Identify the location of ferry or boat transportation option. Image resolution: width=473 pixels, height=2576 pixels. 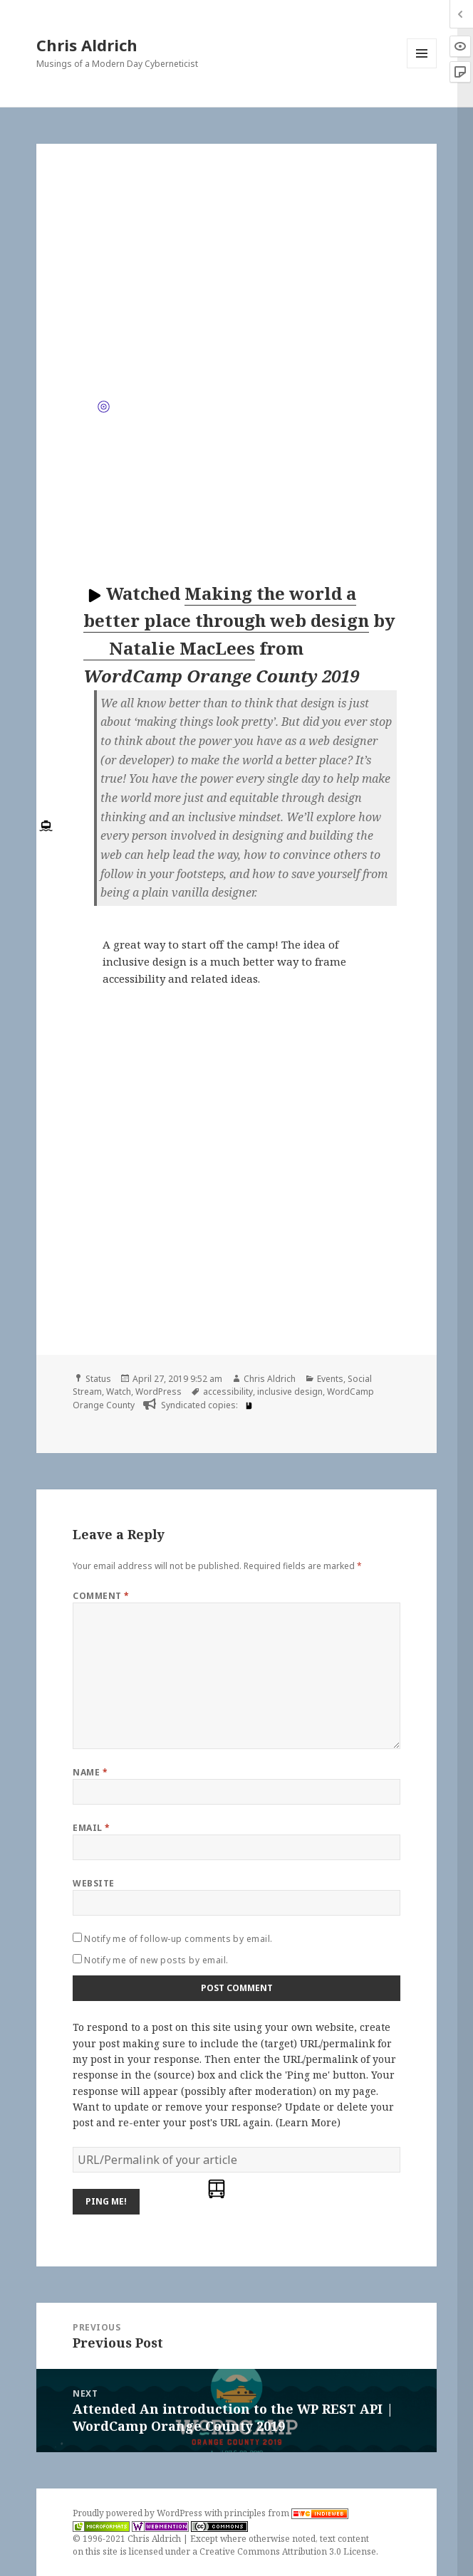
(46, 825).